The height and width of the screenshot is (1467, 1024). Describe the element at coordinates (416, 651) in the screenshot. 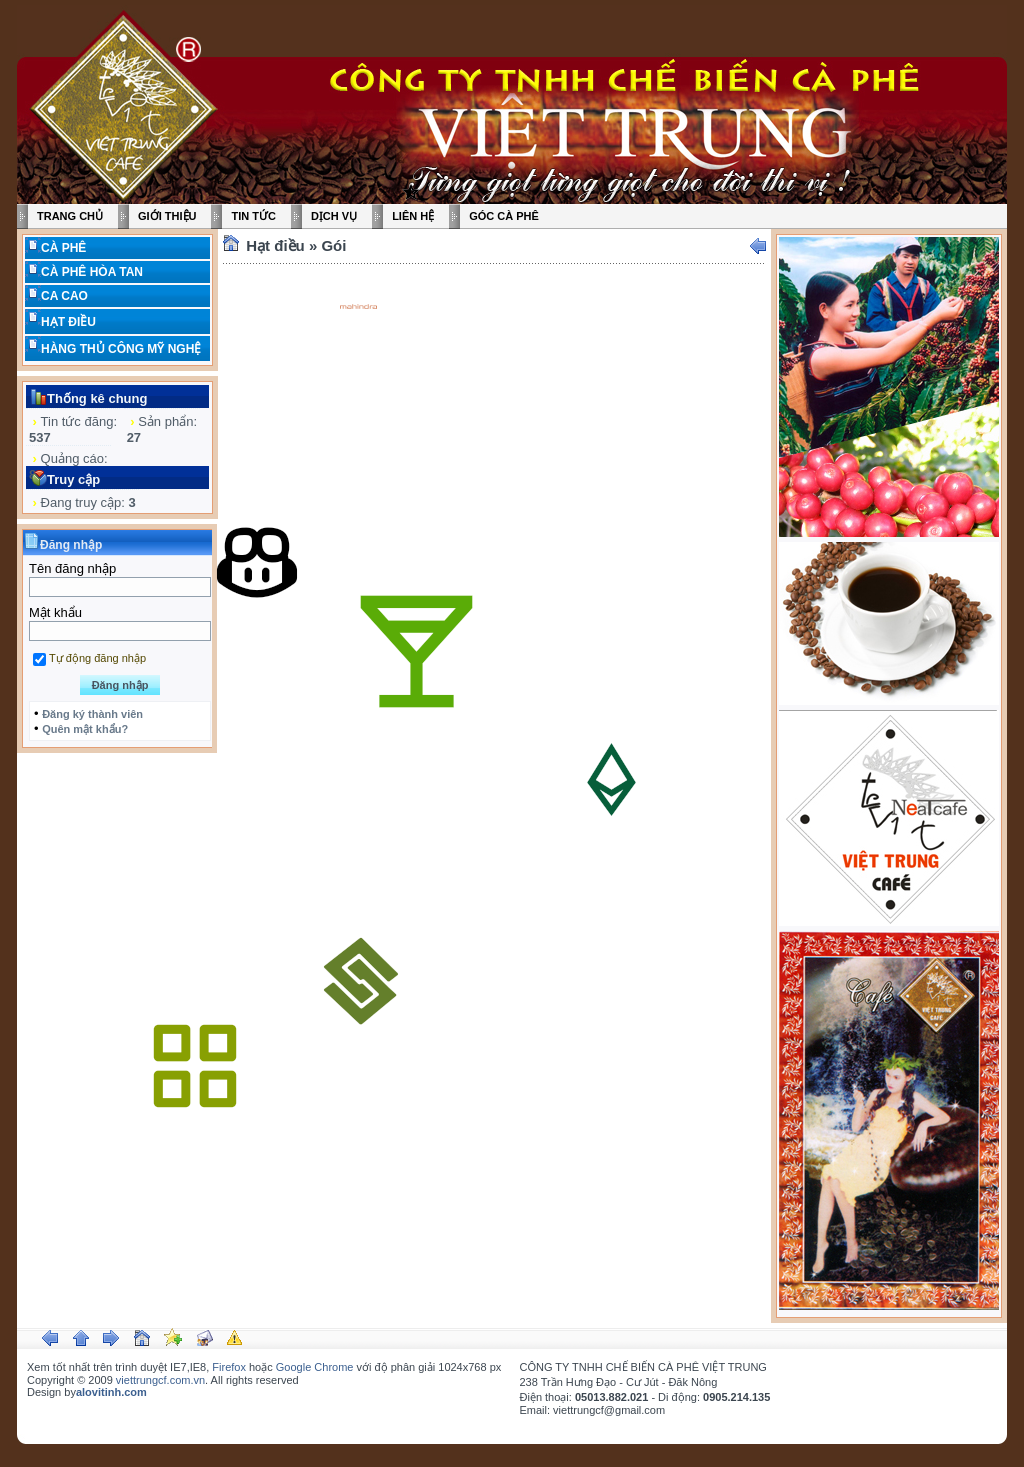

I see `view drink or cocktail menu` at that location.